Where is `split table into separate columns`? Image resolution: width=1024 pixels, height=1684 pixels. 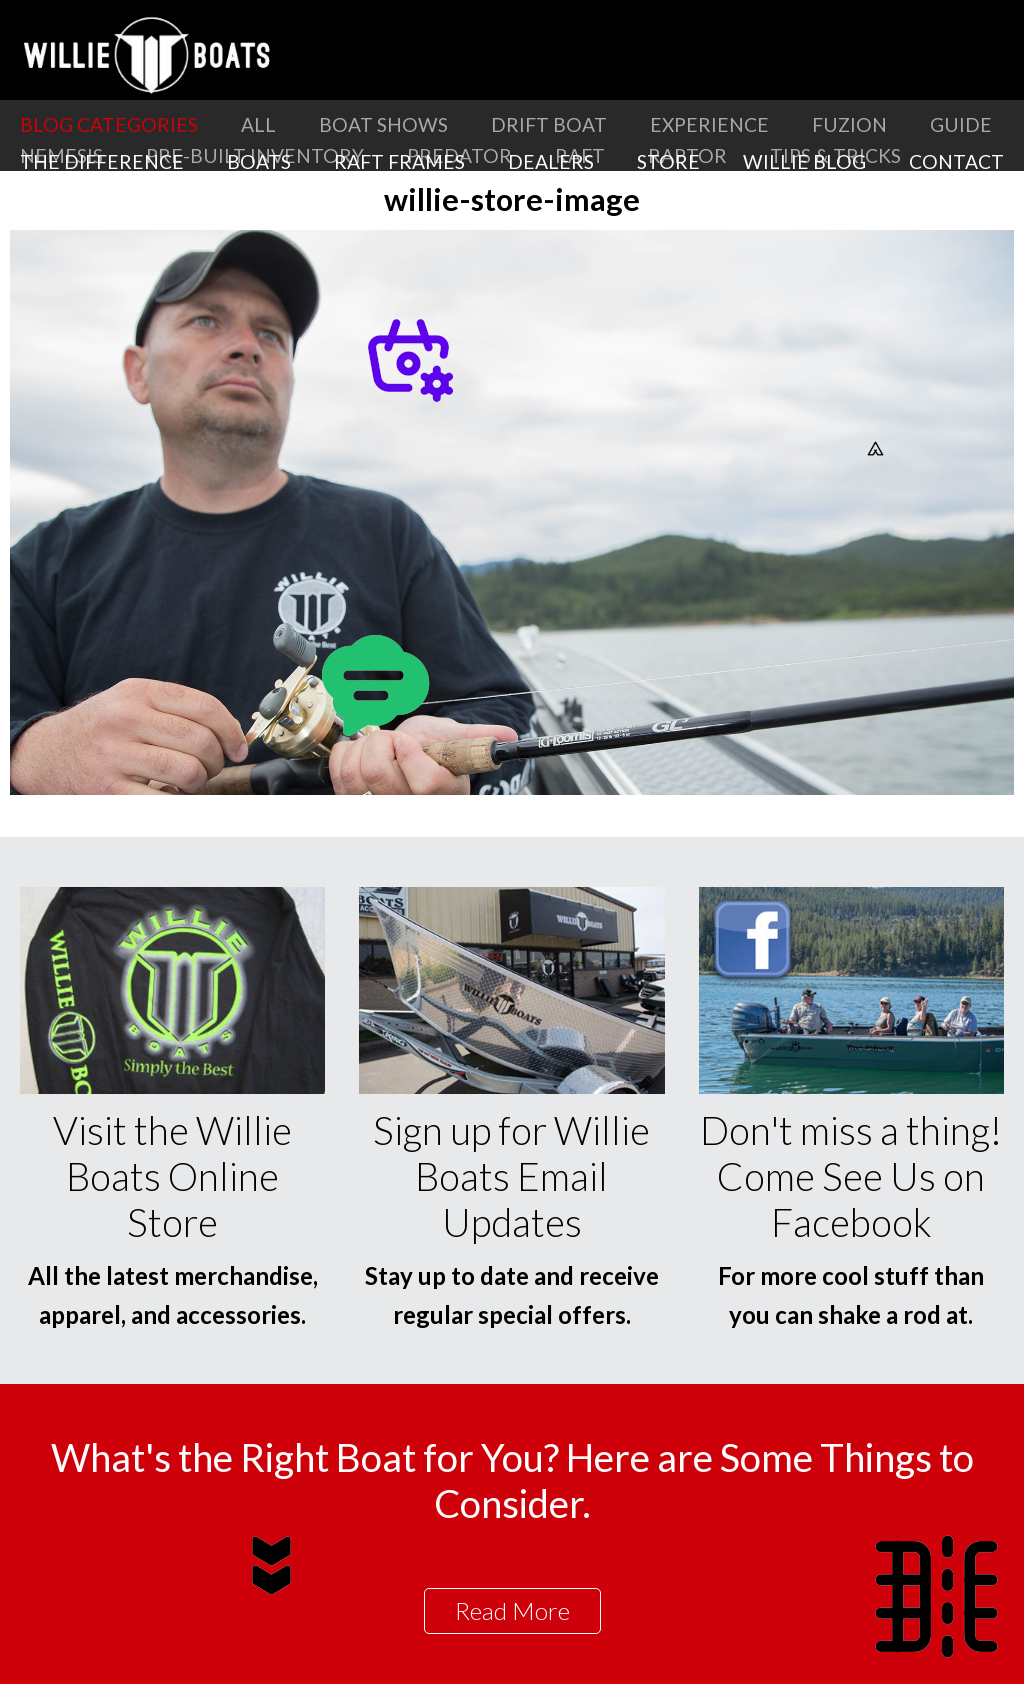
split table into separate columns is located at coordinates (936, 1596).